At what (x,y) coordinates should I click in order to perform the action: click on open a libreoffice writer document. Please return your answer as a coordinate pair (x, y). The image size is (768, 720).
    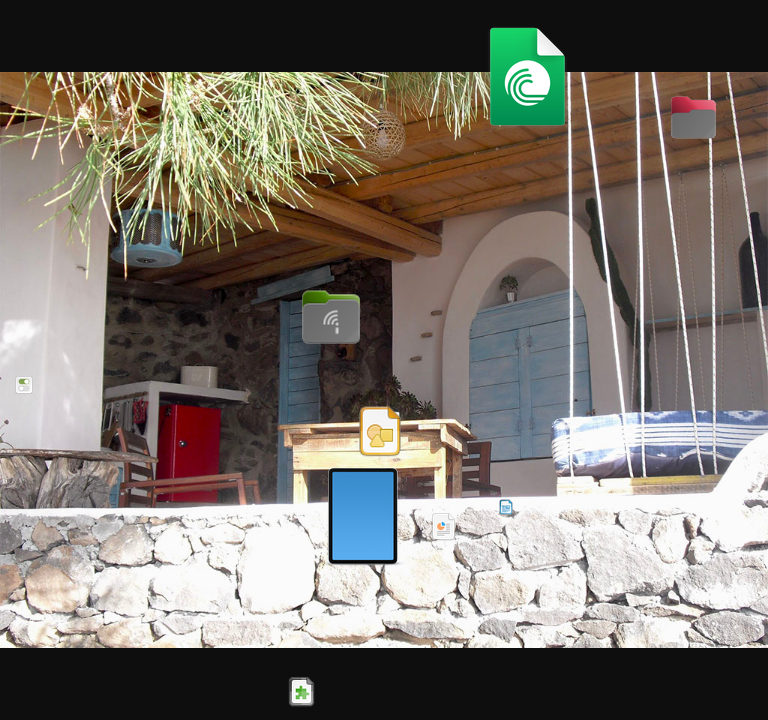
    Looking at the image, I should click on (506, 507).